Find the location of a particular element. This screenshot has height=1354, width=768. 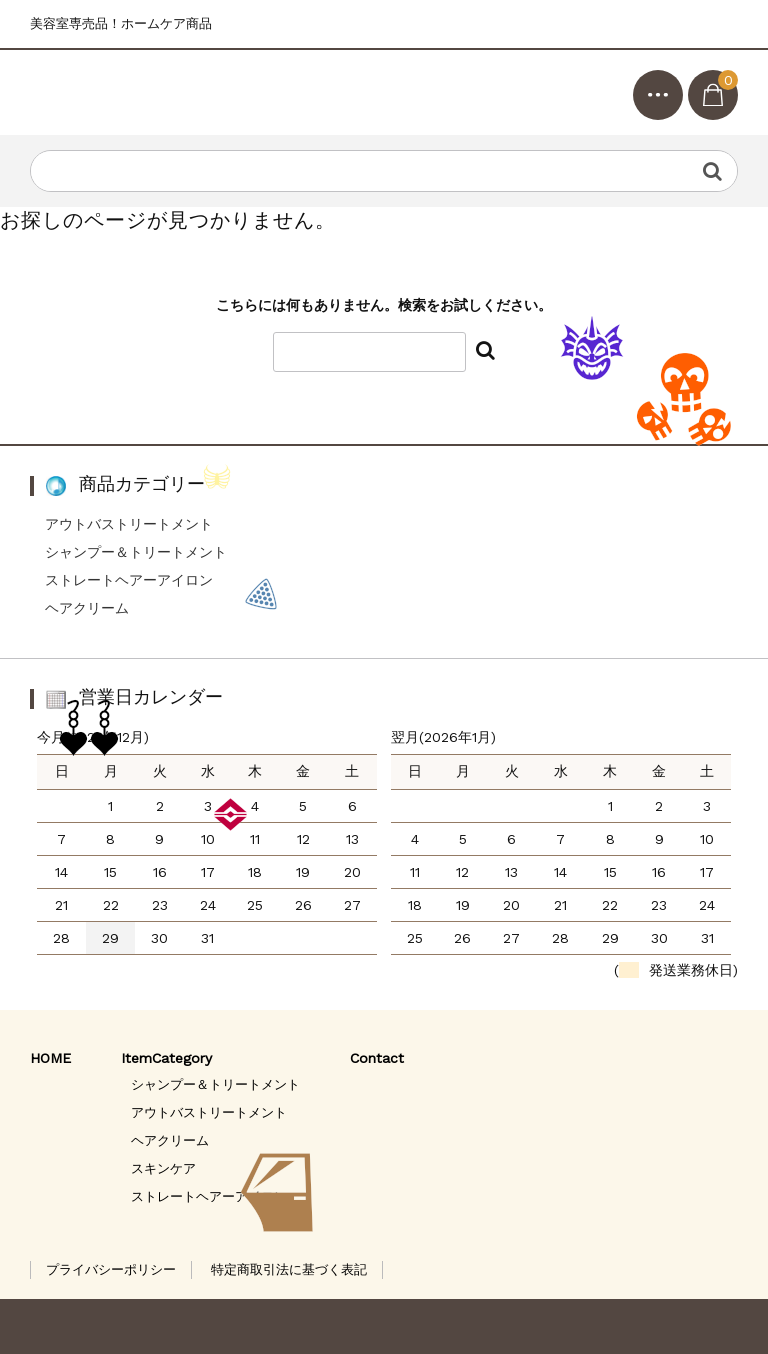

browse heart-shaped earrings in jewelry collection is located at coordinates (89, 728).